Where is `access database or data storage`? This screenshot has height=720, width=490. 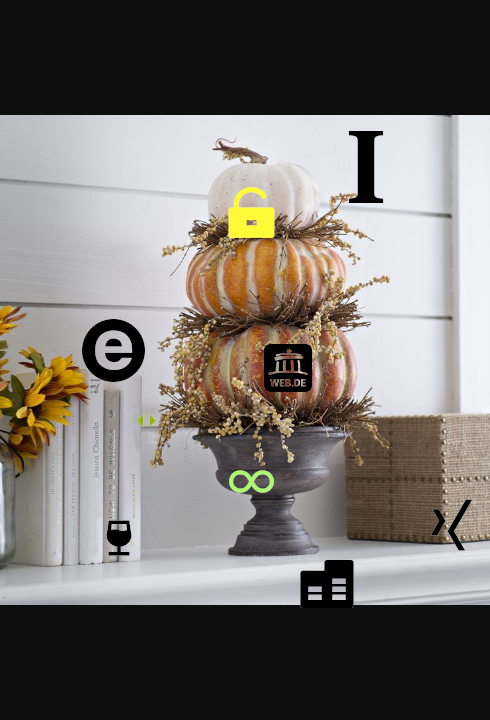 access database or data storage is located at coordinates (327, 584).